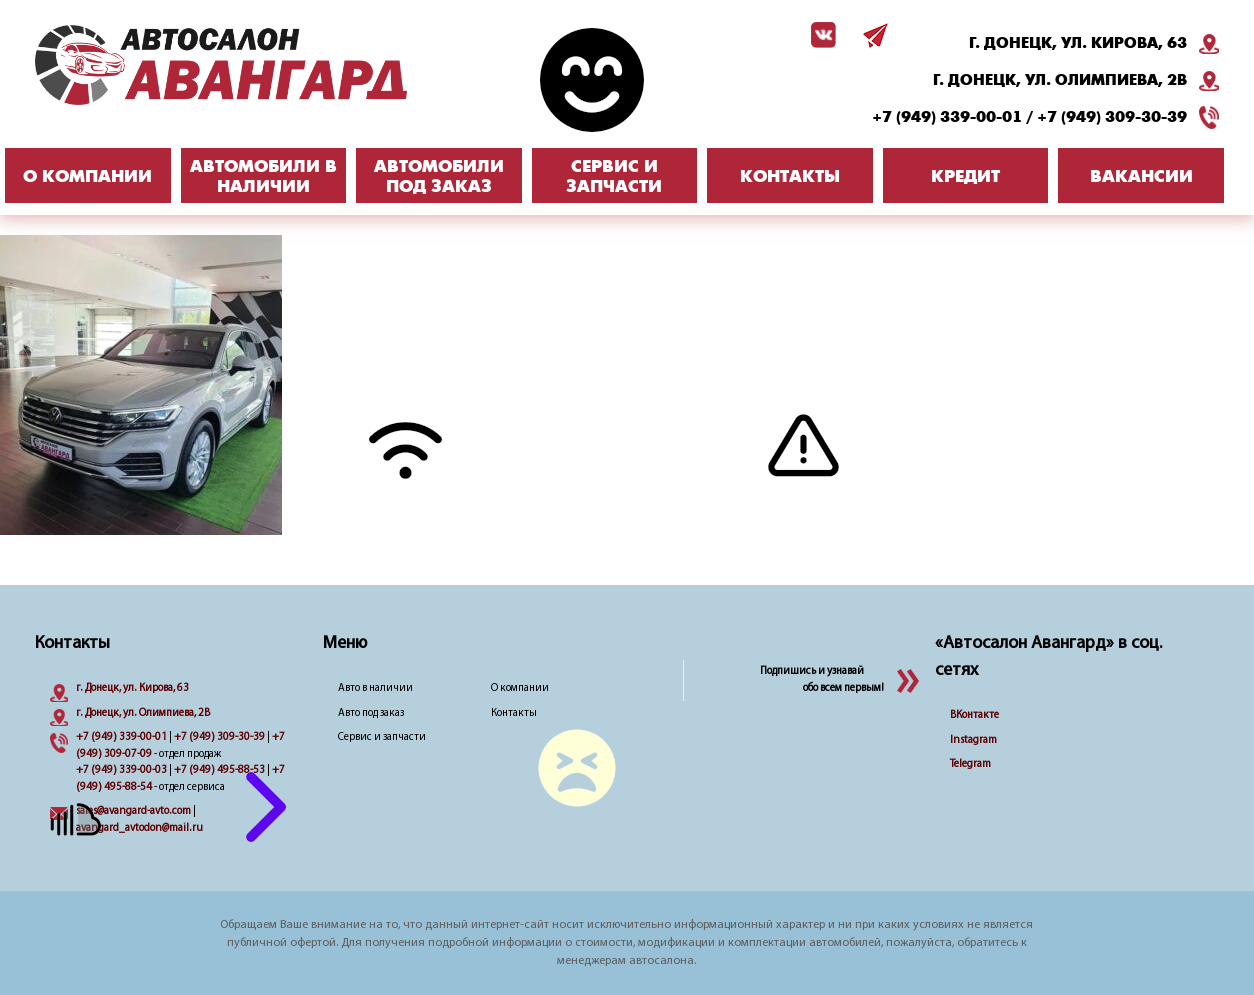  Describe the element at coordinates (75, 821) in the screenshot. I see `open soundcloud app` at that location.